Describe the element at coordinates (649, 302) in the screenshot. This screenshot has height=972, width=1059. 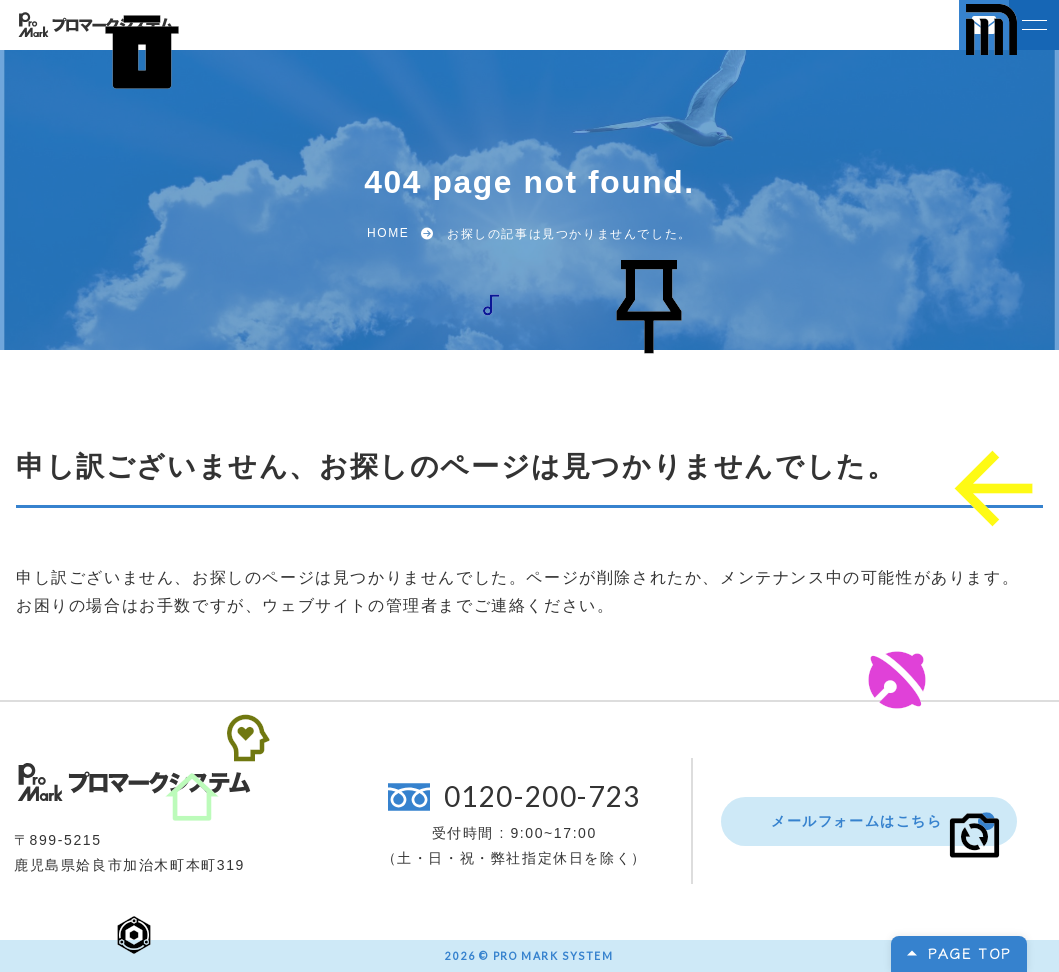
I see `pin an item to keep it visible` at that location.